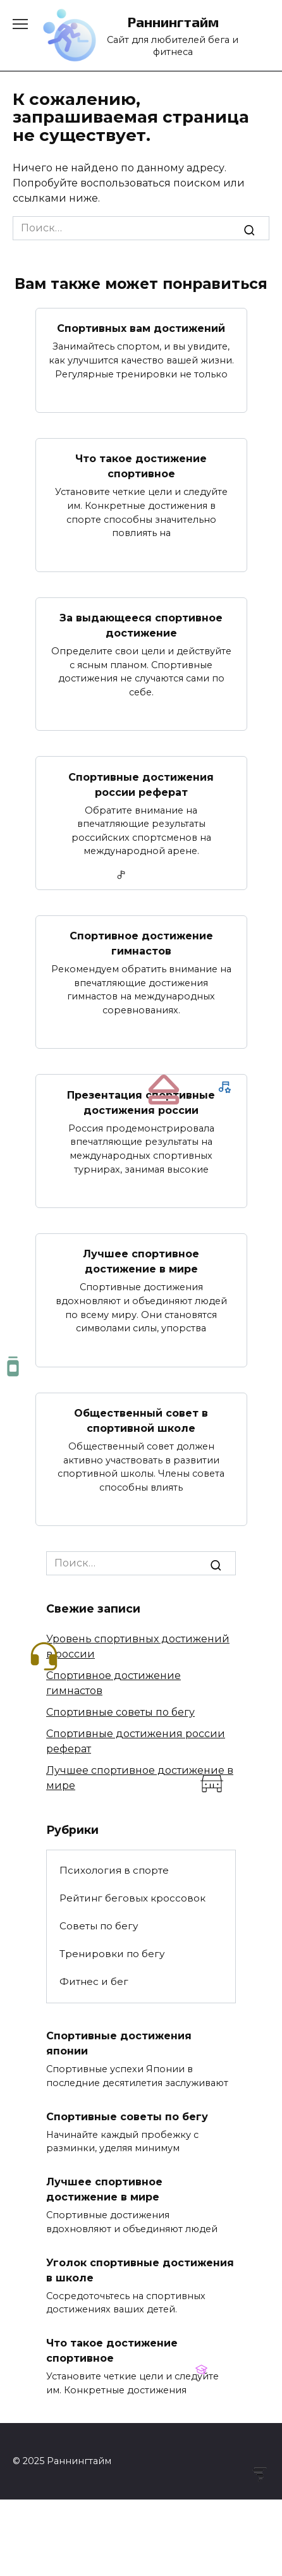 The width and height of the screenshot is (282, 2576). What do you see at coordinates (201, 2369) in the screenshot?
I see `access education or learning resources` at bounding box center [201, 2369].